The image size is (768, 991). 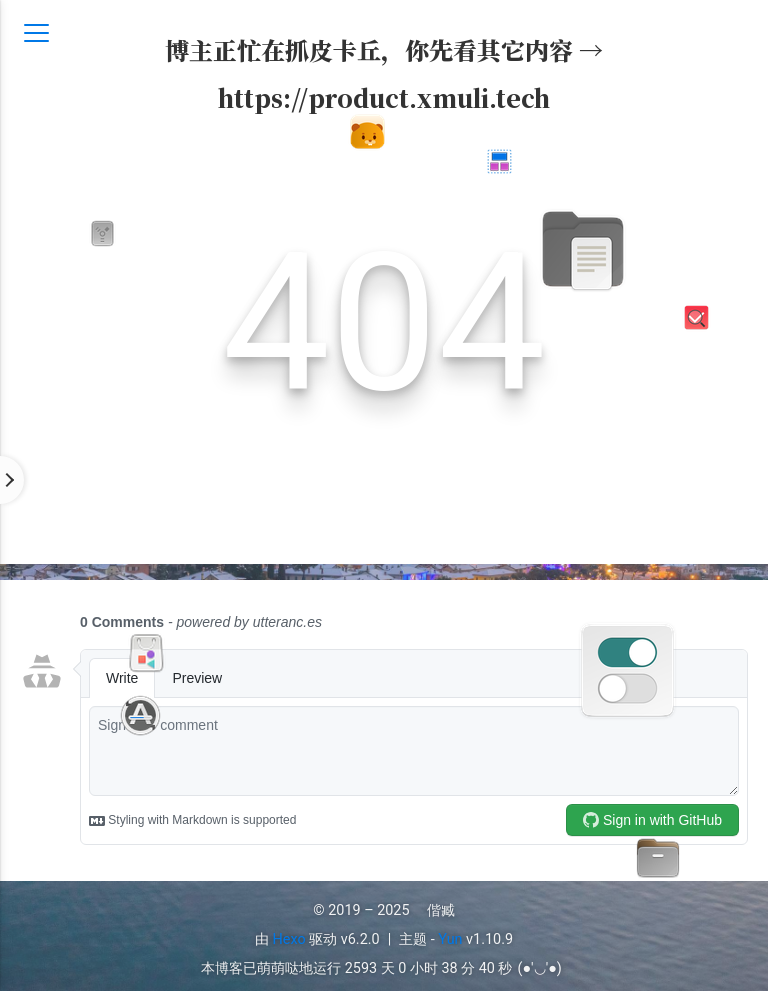 I want to click on open desktop preferences or system settings, so click(x=627, y=670).